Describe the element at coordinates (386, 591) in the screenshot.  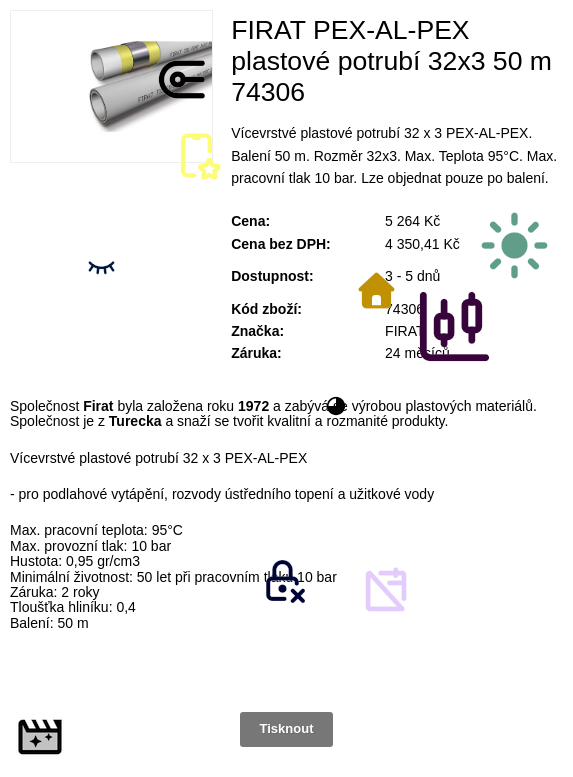
I see `indicates calendar or scheduling is disabled` at that location.